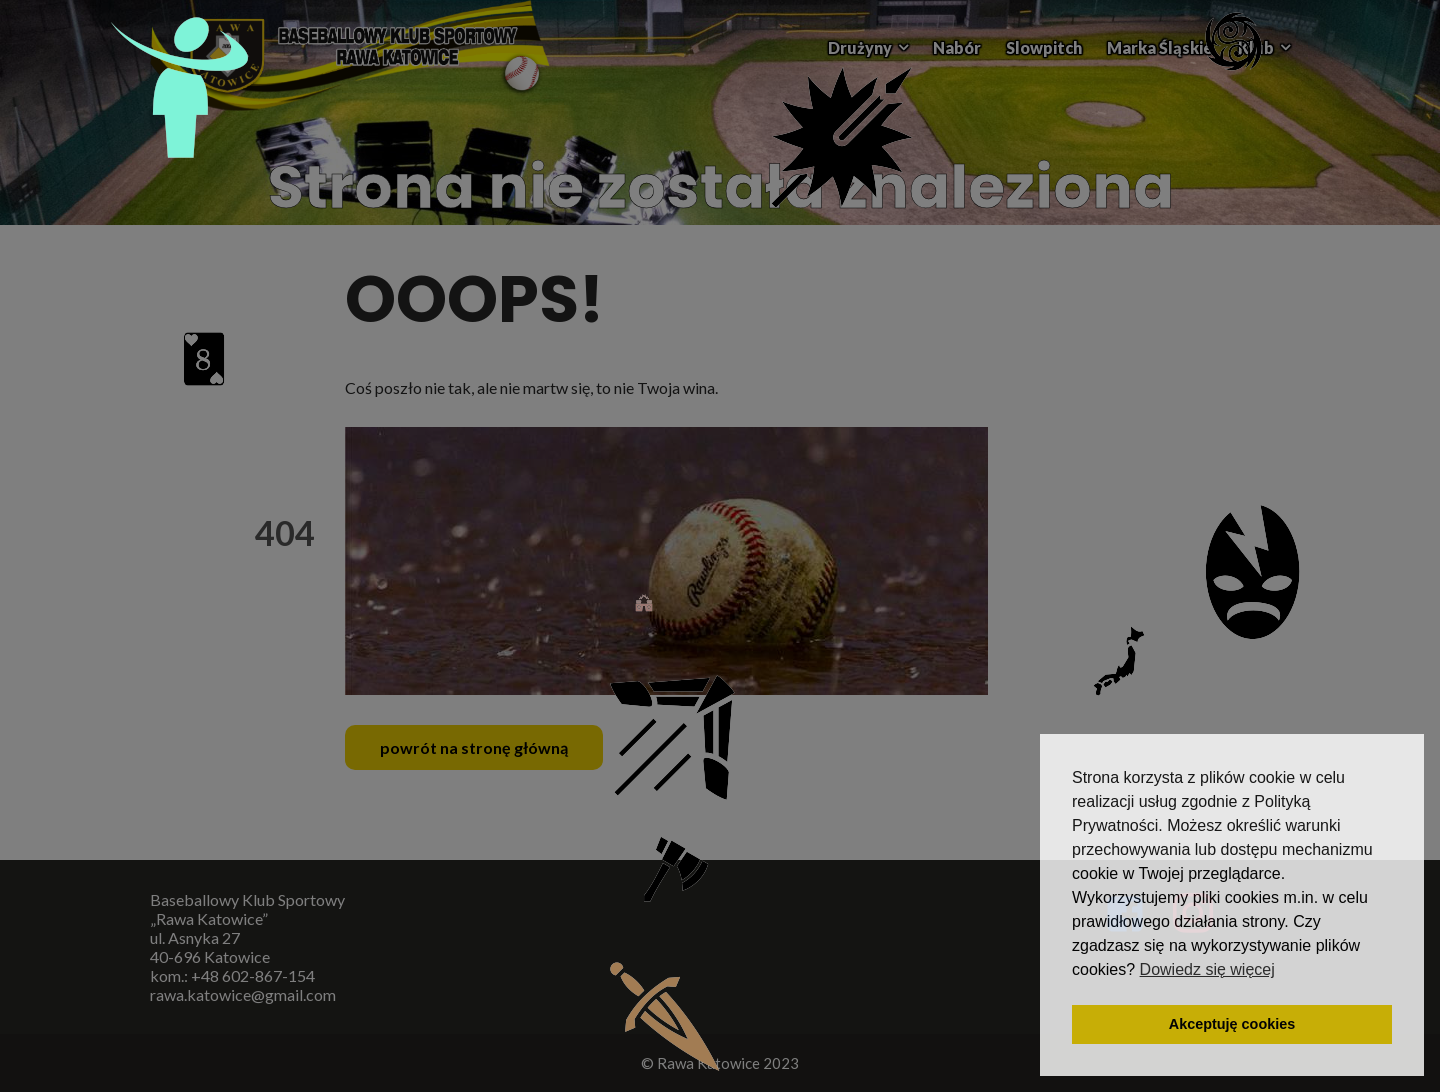 The height and width of the screenshot is (1092, 1440). Describe the element at coordinates (1234, 41) in the screenshot. I see `activate typhoon or wind-based ability` at that location.